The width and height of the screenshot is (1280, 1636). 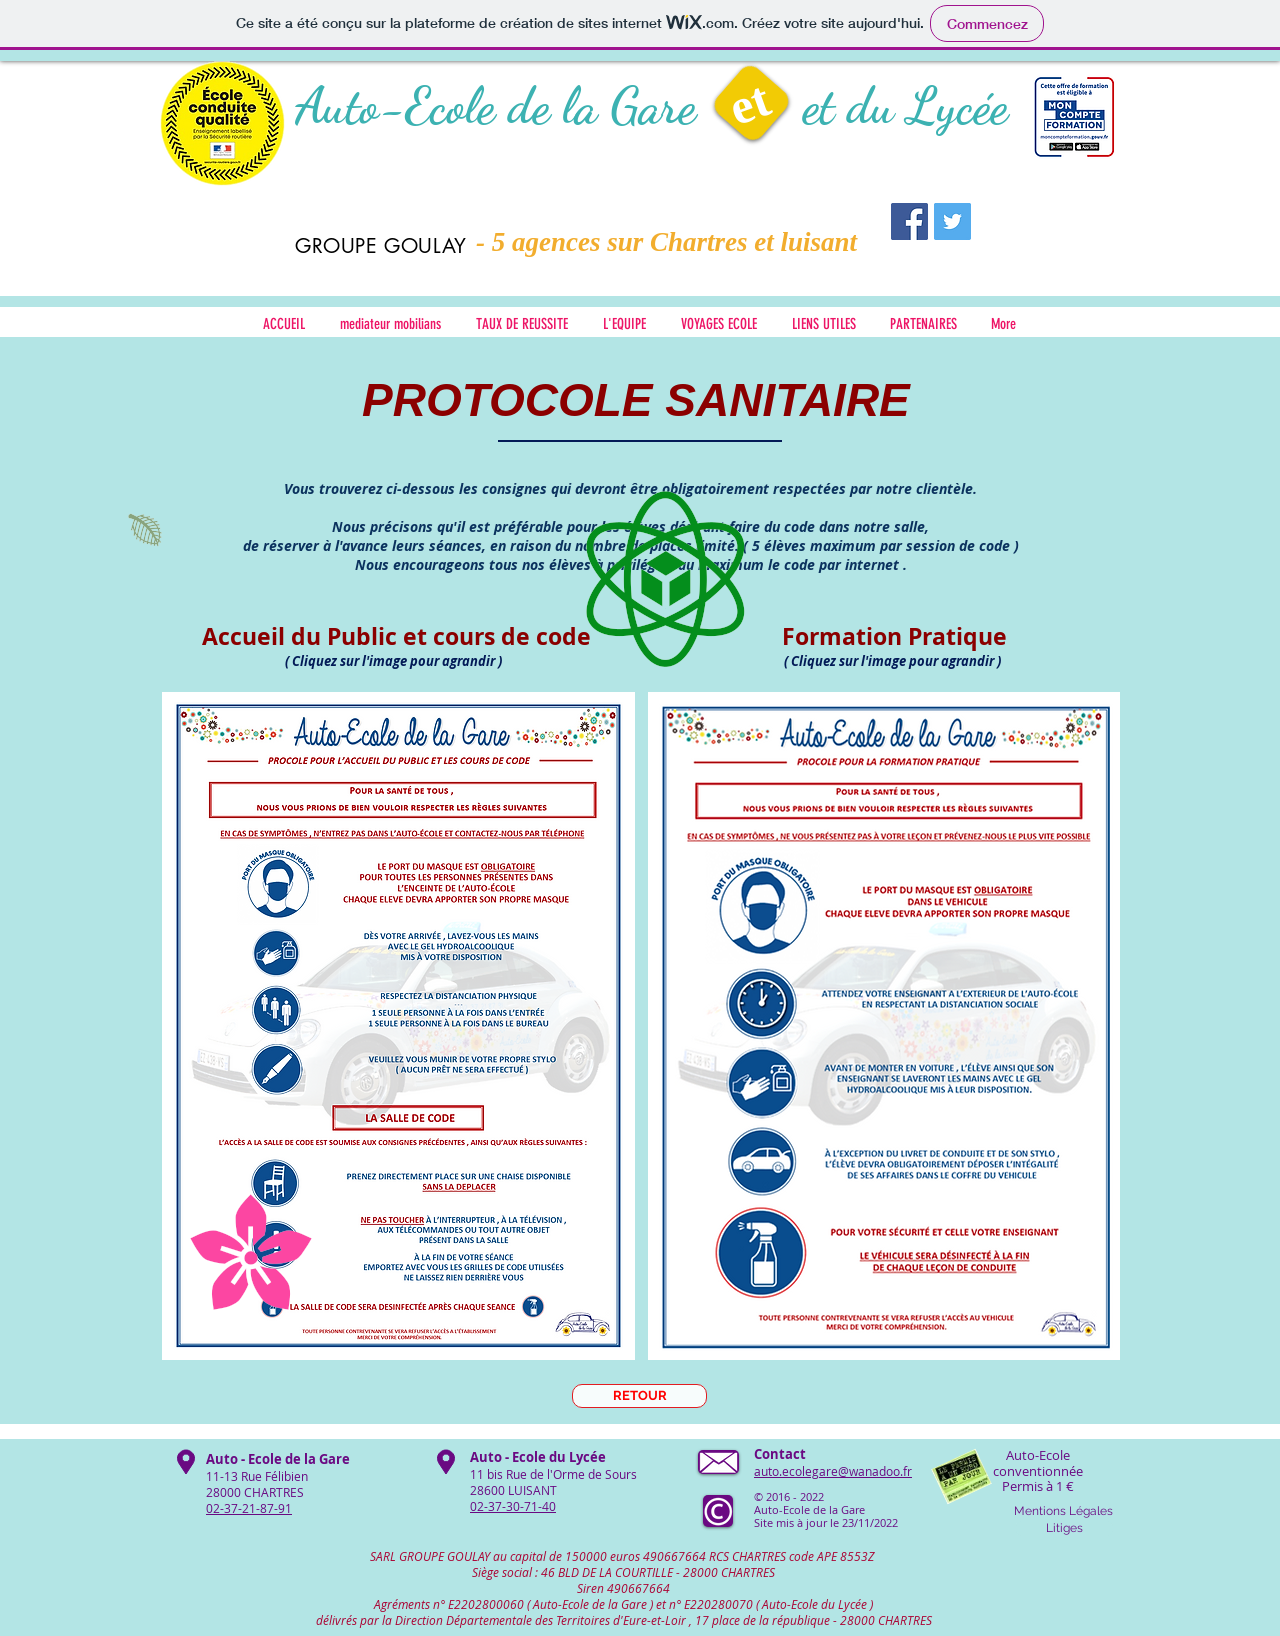 What do you see at coordinates (665, 579) in the screenshot?
I see `access materials science or chemistry resources` at bounding box center [665, 579].